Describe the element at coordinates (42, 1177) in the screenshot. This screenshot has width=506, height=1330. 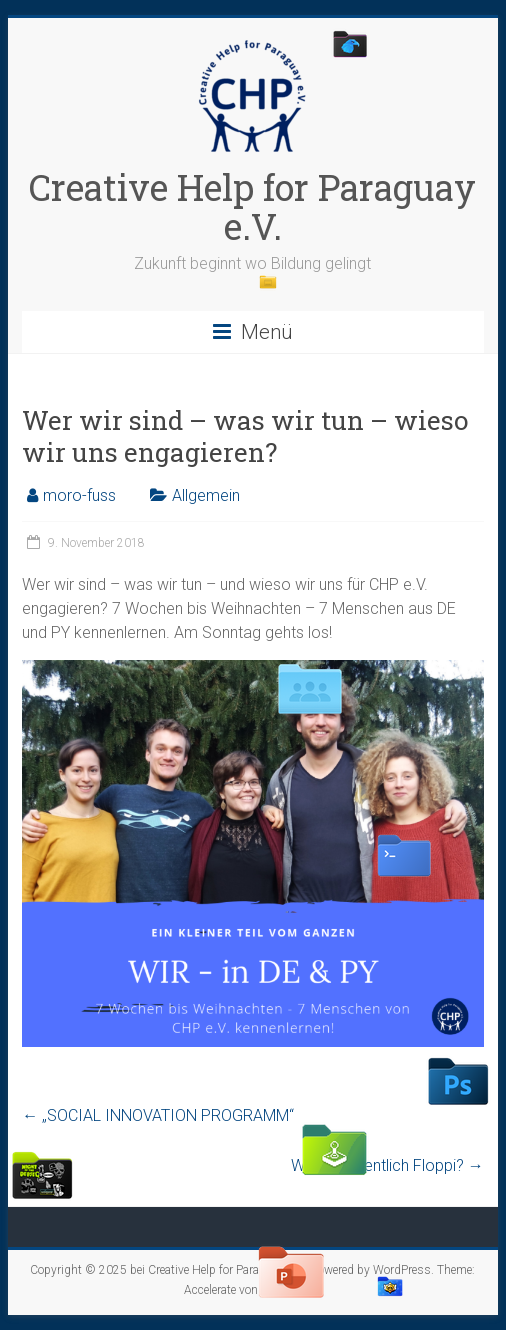
I see `open watch dogs 2 game files folder` at that location.